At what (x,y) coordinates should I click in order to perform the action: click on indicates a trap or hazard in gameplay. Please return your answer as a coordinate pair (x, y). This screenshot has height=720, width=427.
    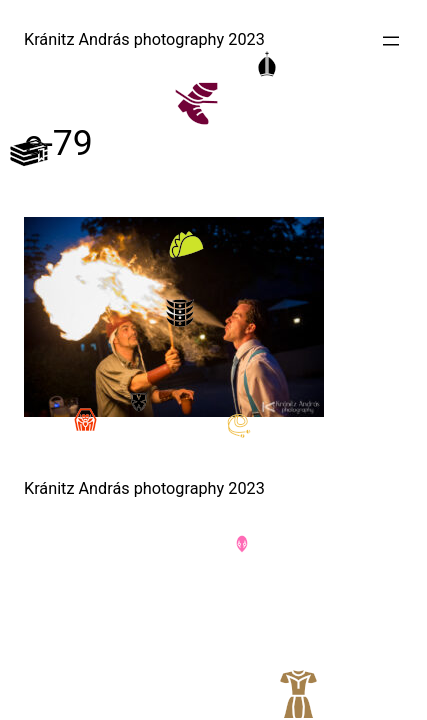
    Looking at the image, I should click on (196, 103).